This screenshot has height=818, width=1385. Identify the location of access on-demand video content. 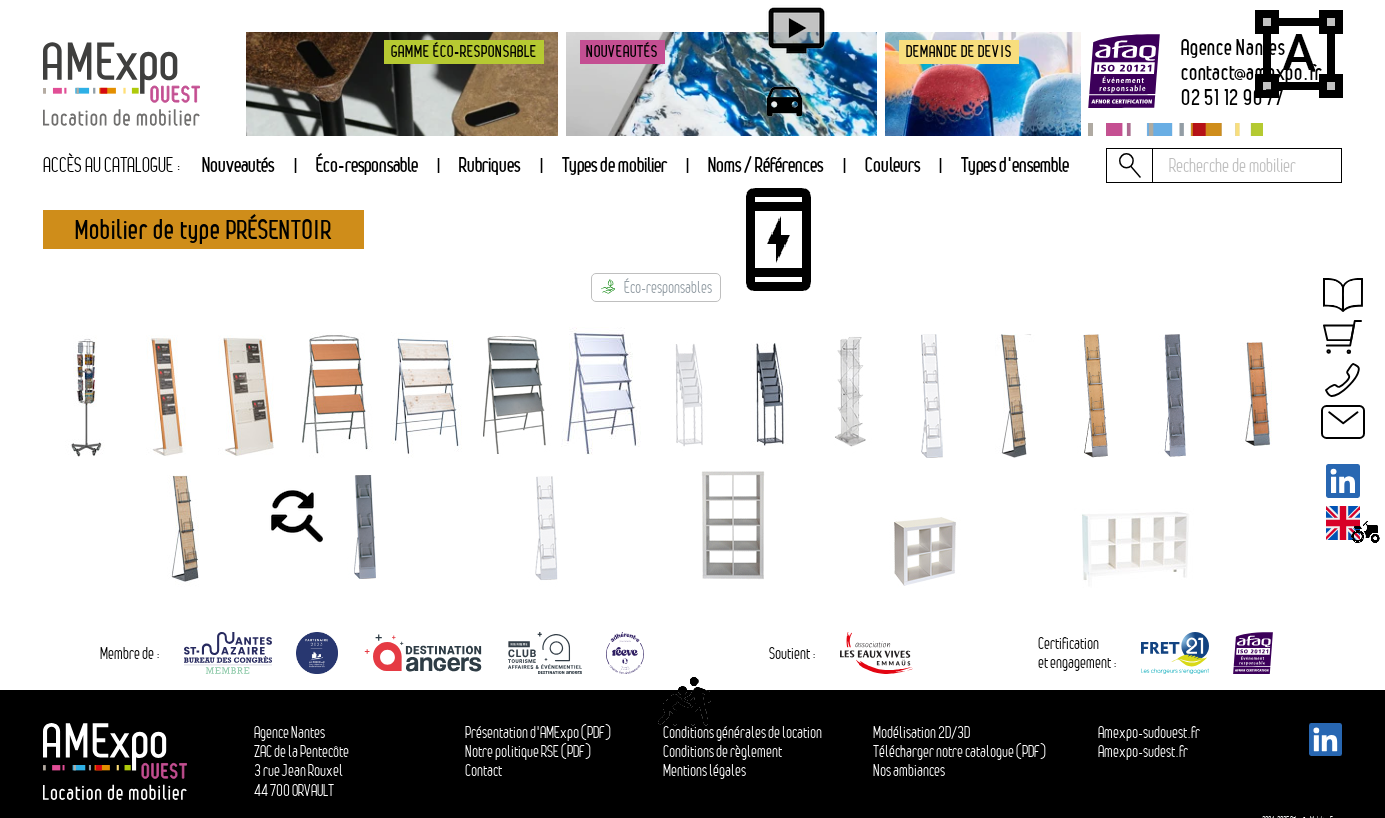
(796, 30).